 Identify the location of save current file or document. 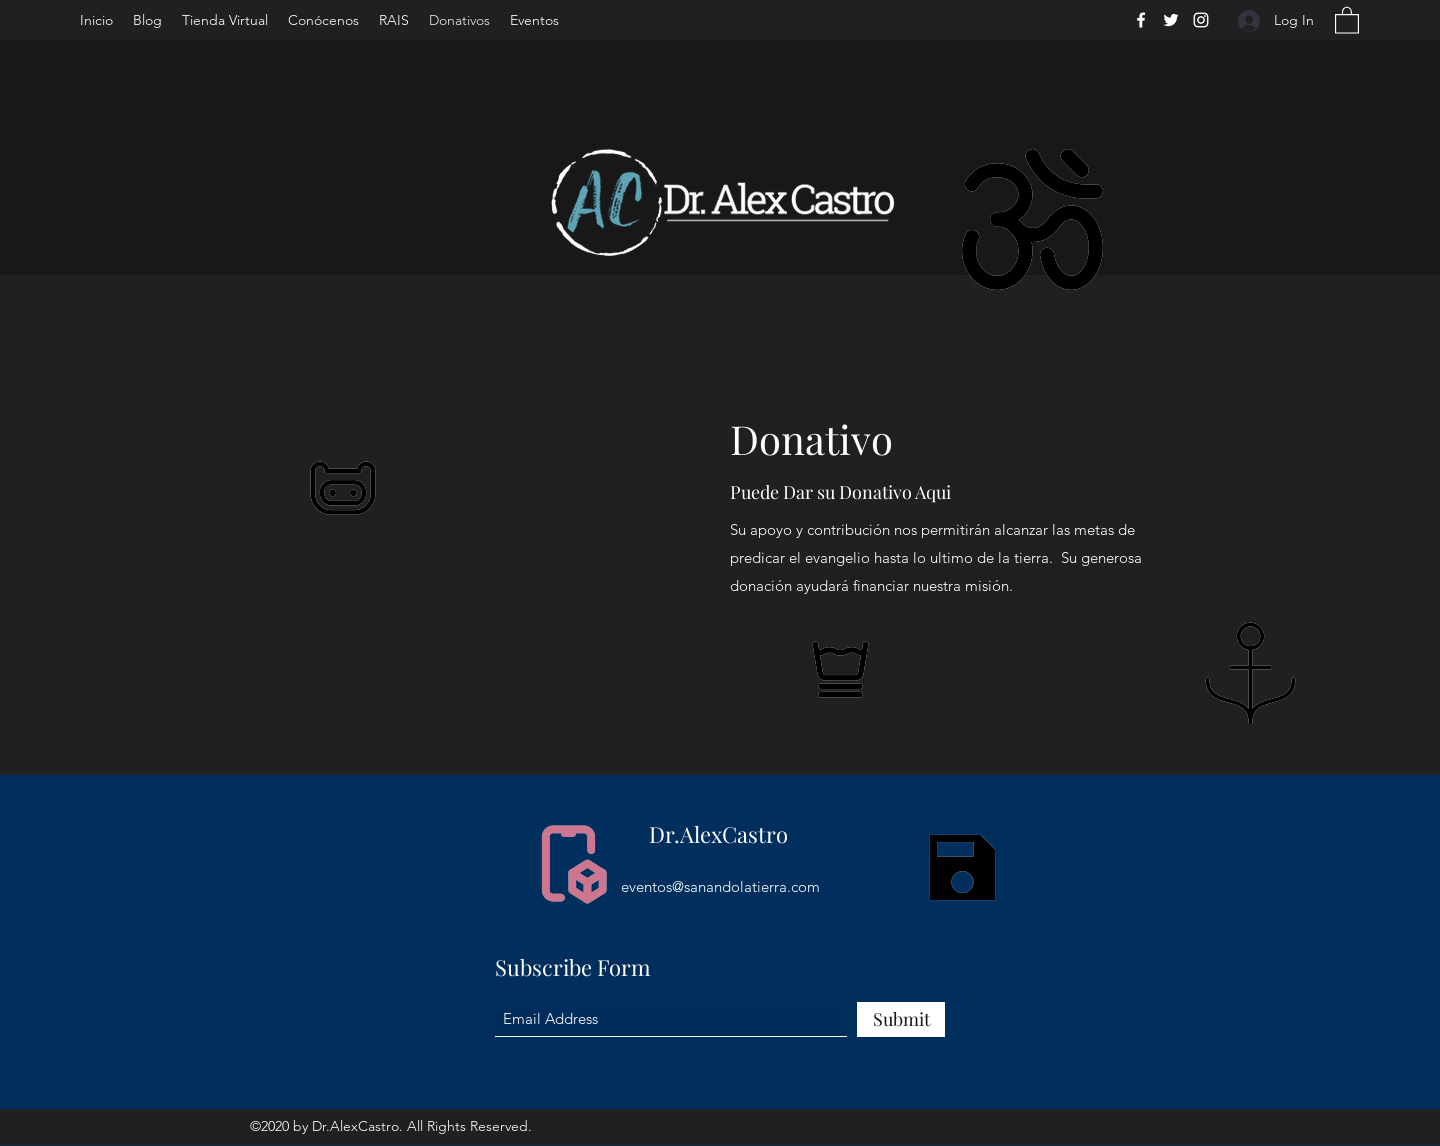
(962, 867).